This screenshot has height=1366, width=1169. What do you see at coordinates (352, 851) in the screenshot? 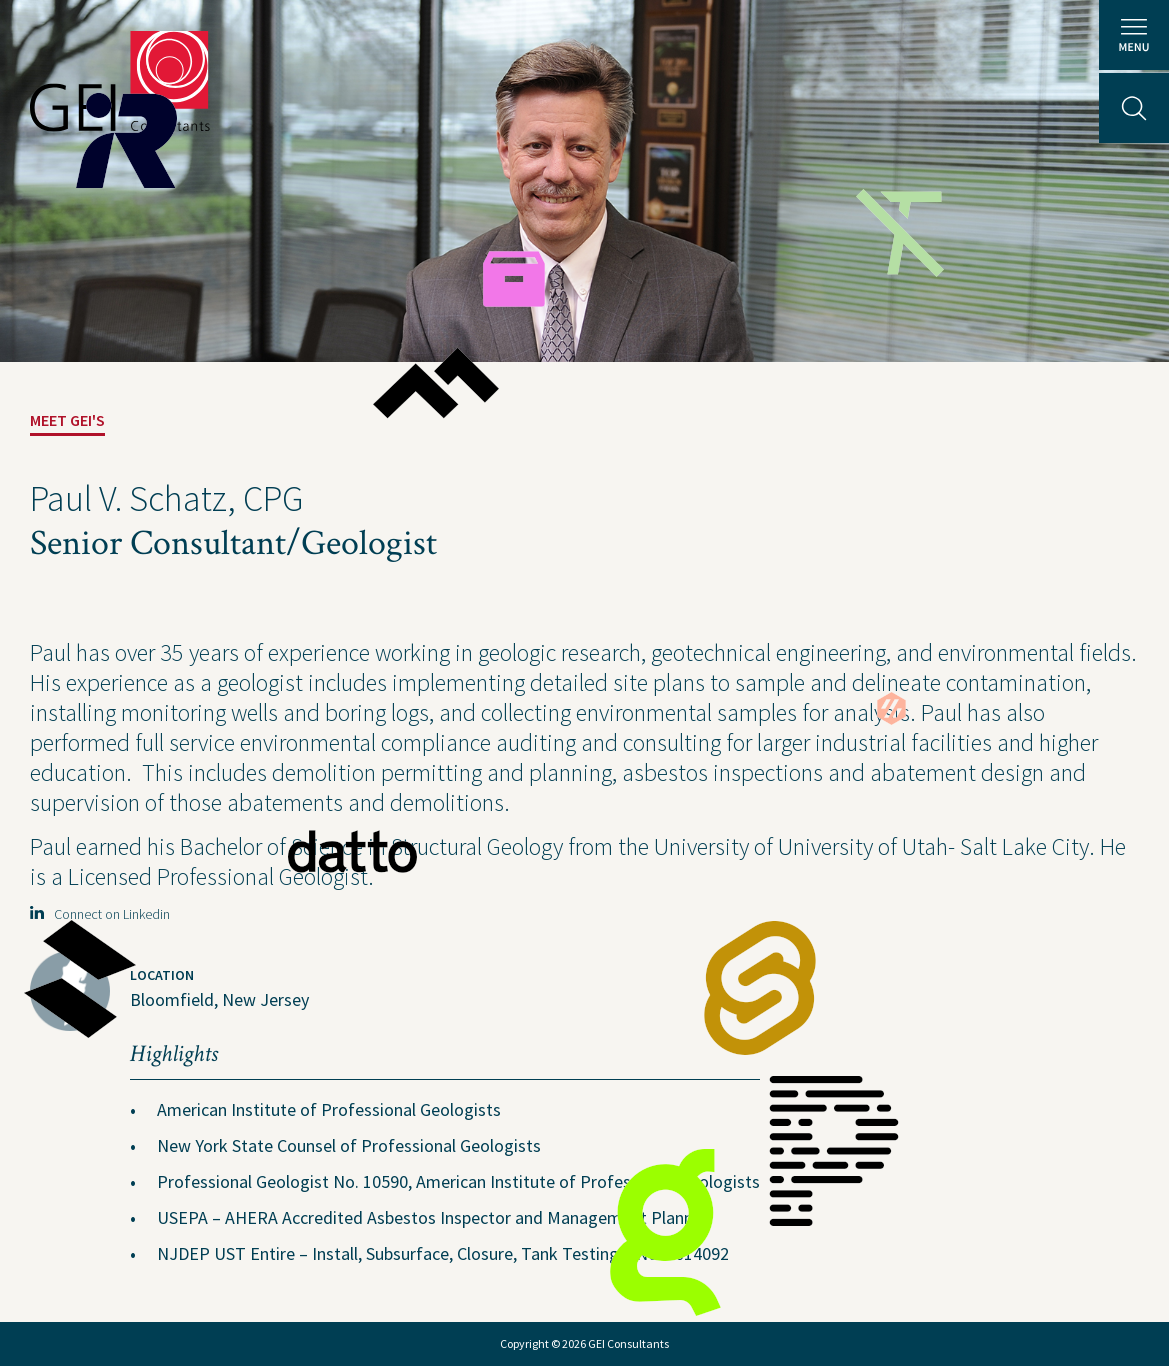
I see `datto company logo` at bounding box center [352, 851].